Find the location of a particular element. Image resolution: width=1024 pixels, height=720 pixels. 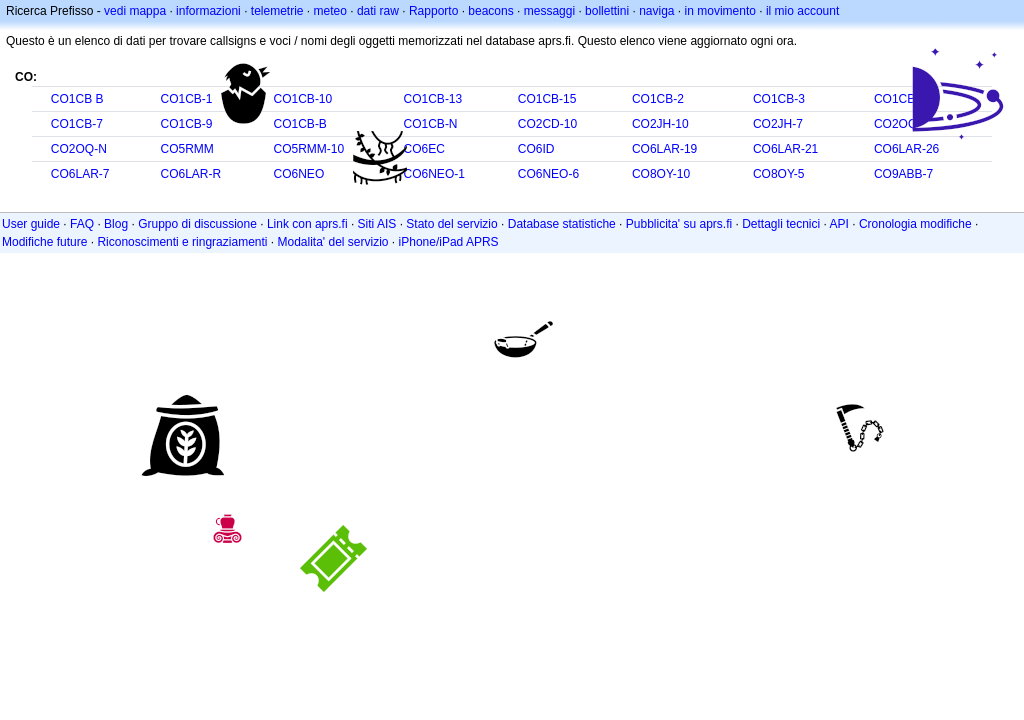

select kusarigama weapon in game inventory is located at coordinates (860, 428).